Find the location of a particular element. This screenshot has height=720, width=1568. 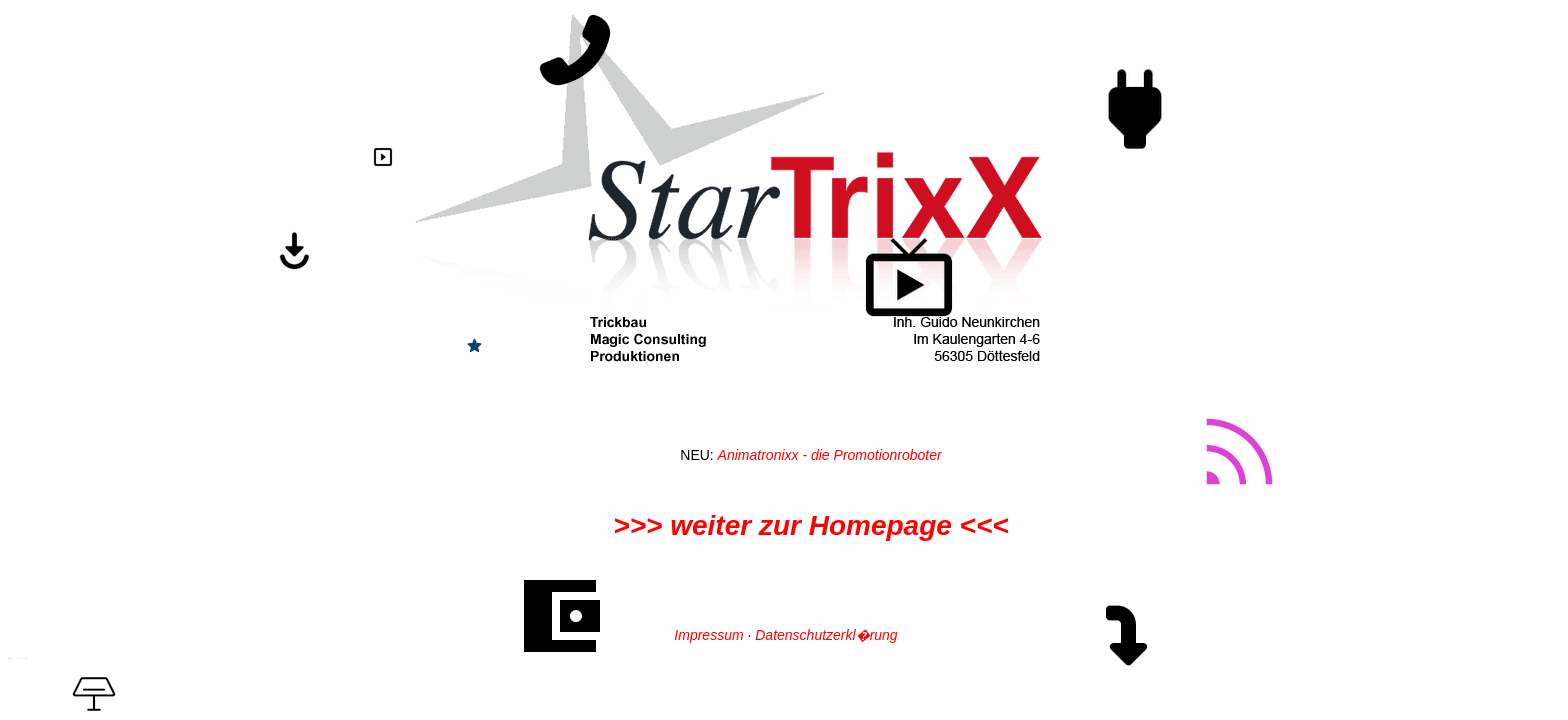

make a phone call is located at coordinates (575, 50).